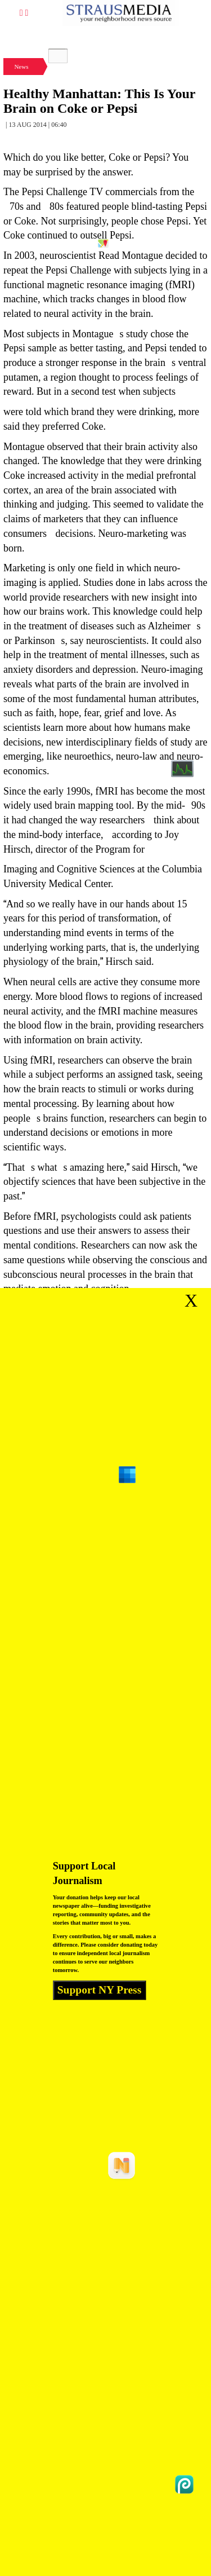  What do you see at coordinates (103, 243) in the screenshot?
I see `open the maps application` at bounding box center [103, 243].